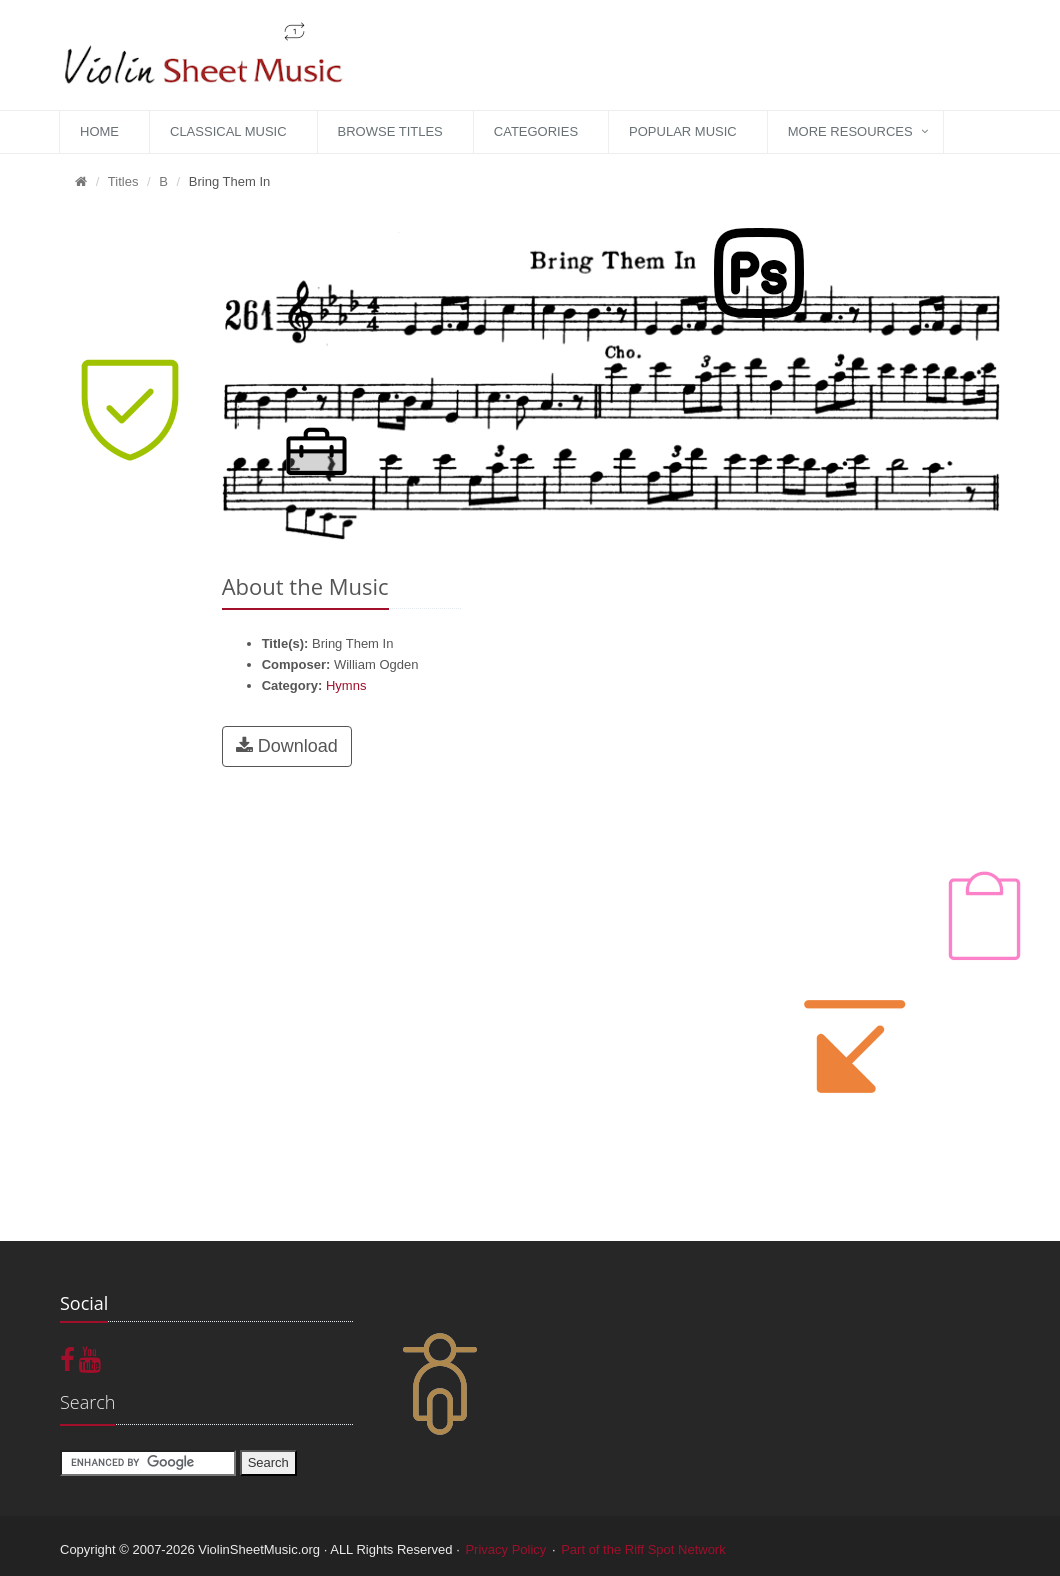 Image resolution: width=1060 pixels, height=1576 pixels. I want to click on access tools and settings, so click(316, 453).